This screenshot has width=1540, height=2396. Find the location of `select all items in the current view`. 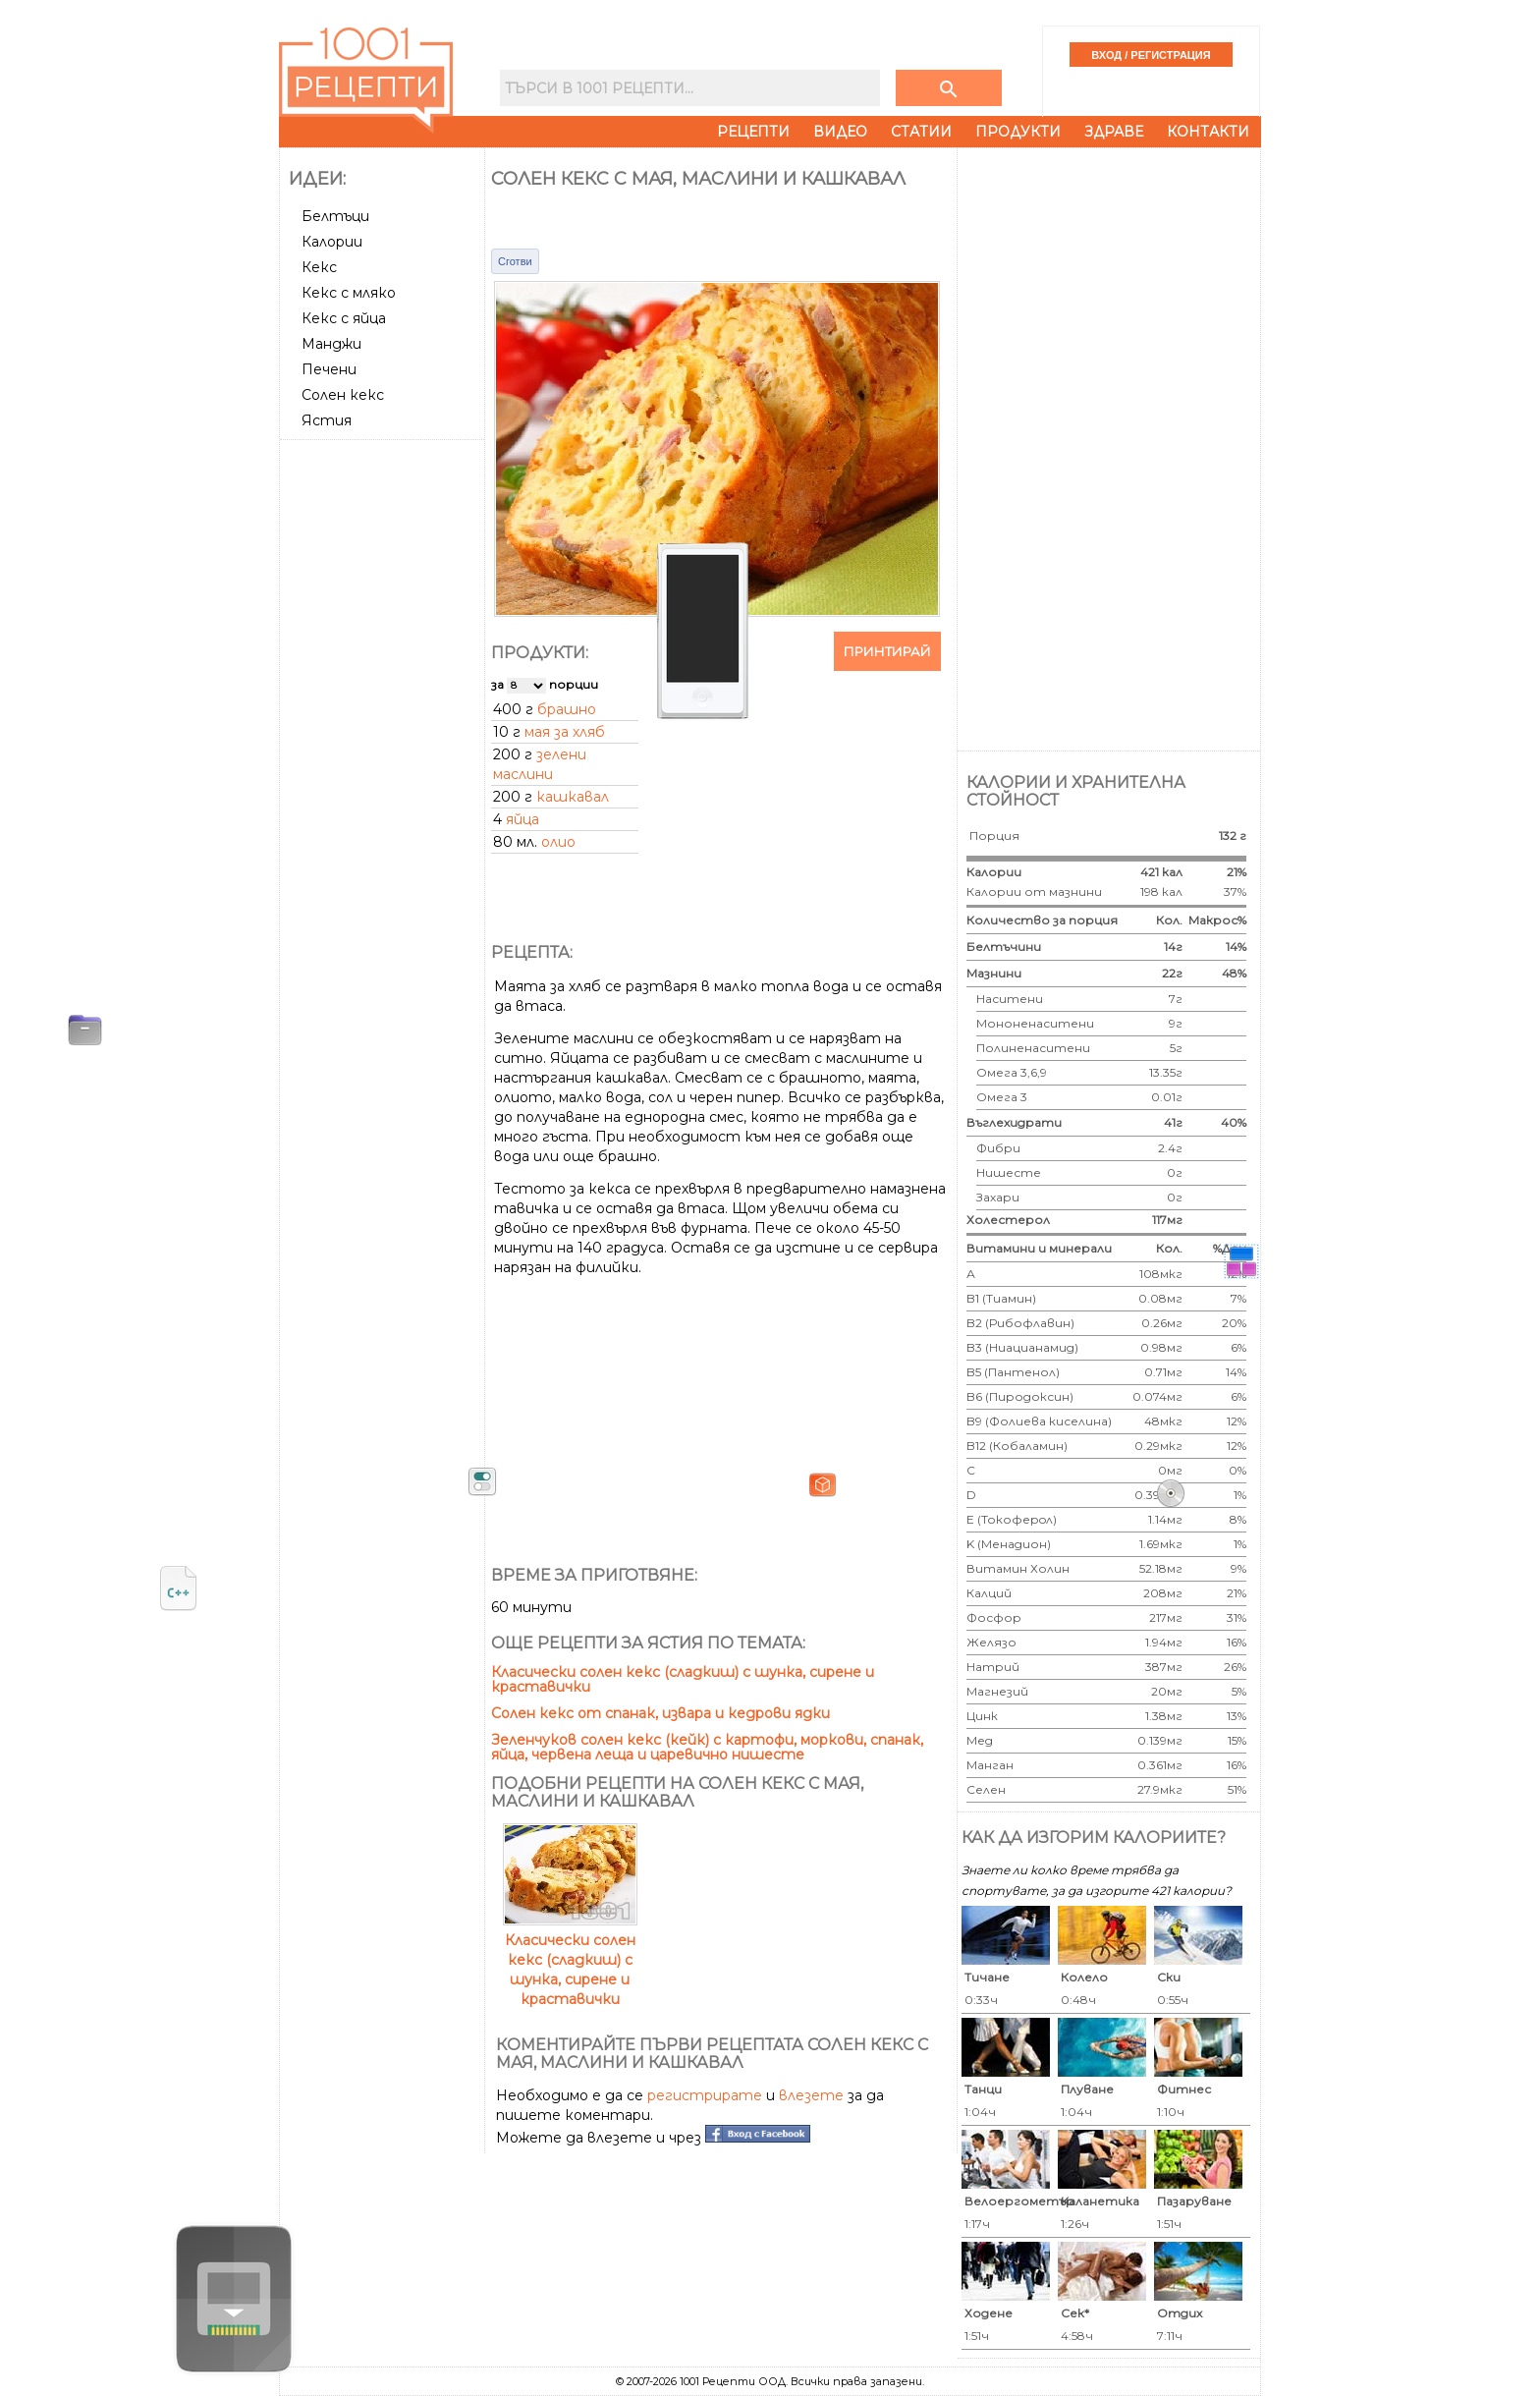

select all items in the current view is located at coordinates (1241, 1261).